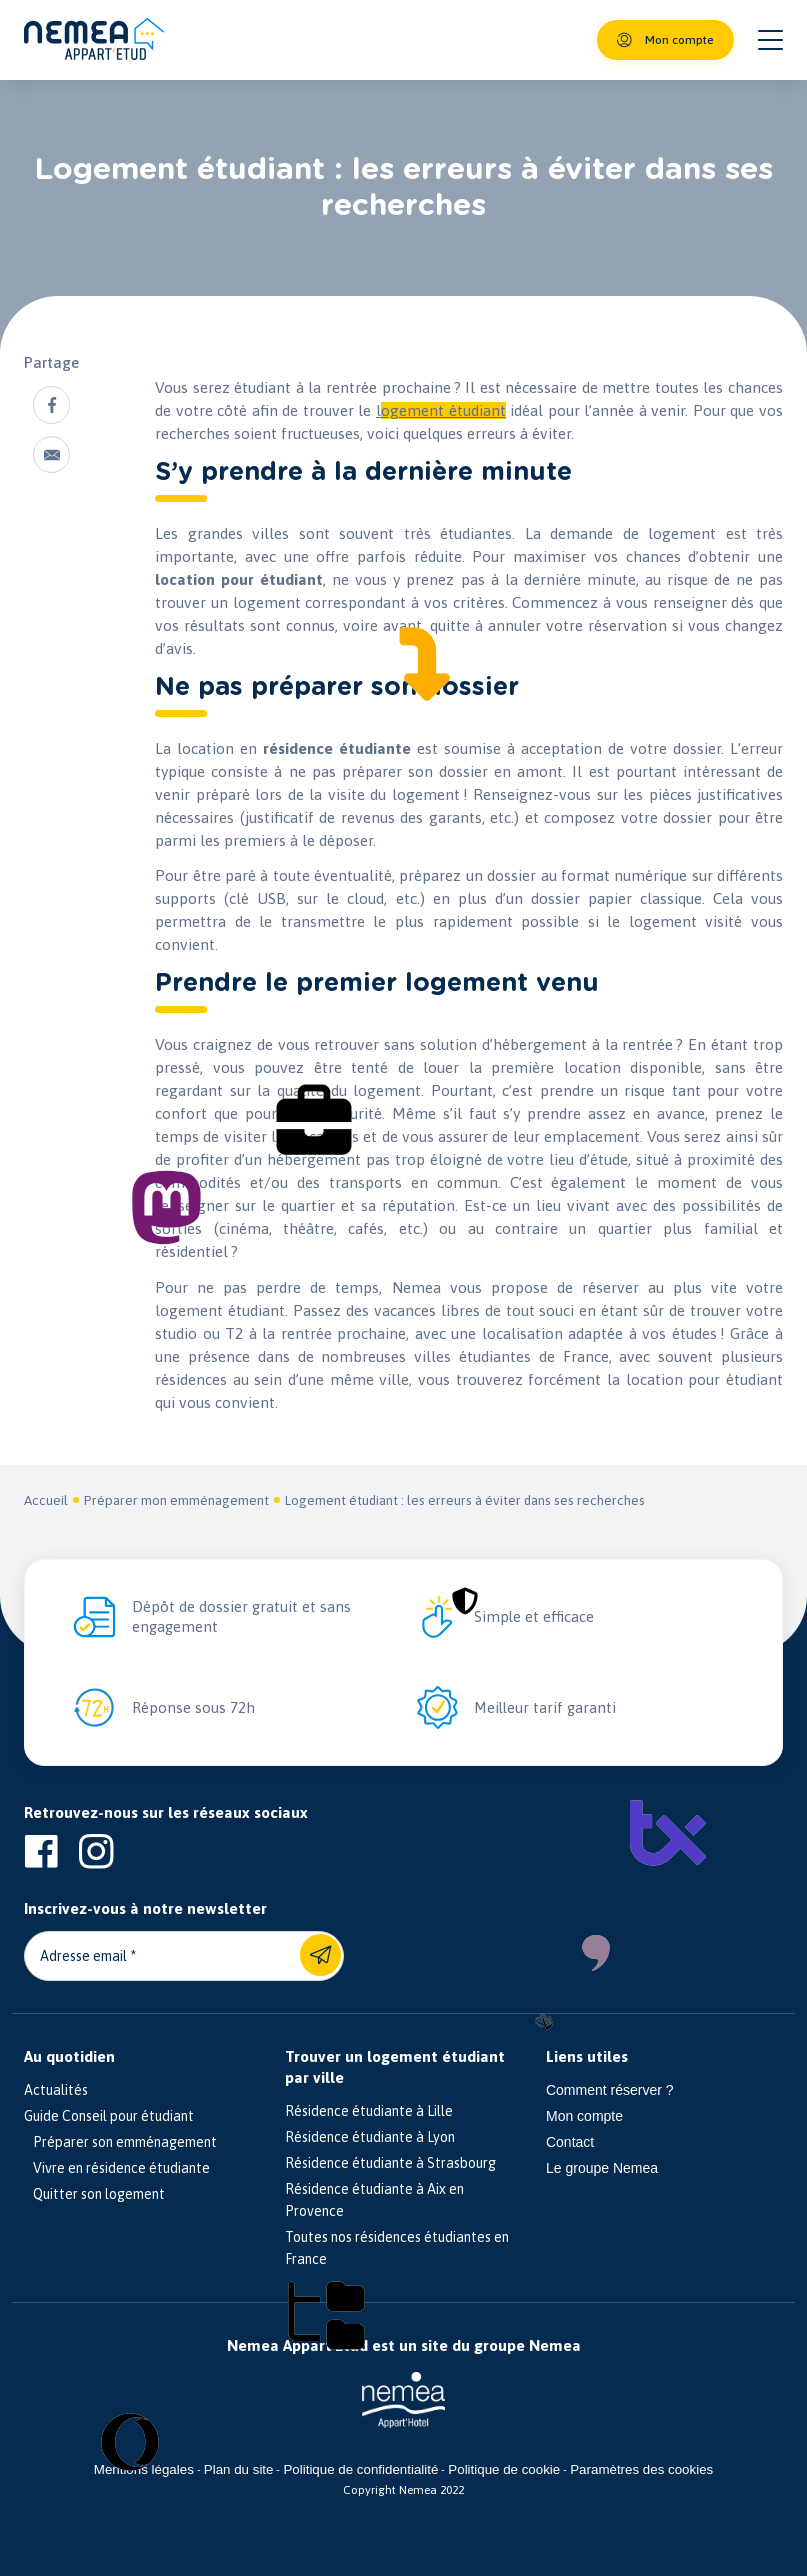 This screenshot has height=2576, width=807. What do you see at coordinates (668, 1833) in the screenshot?
I see `transifex localization platform logo` at bounding box center [668, 1833].